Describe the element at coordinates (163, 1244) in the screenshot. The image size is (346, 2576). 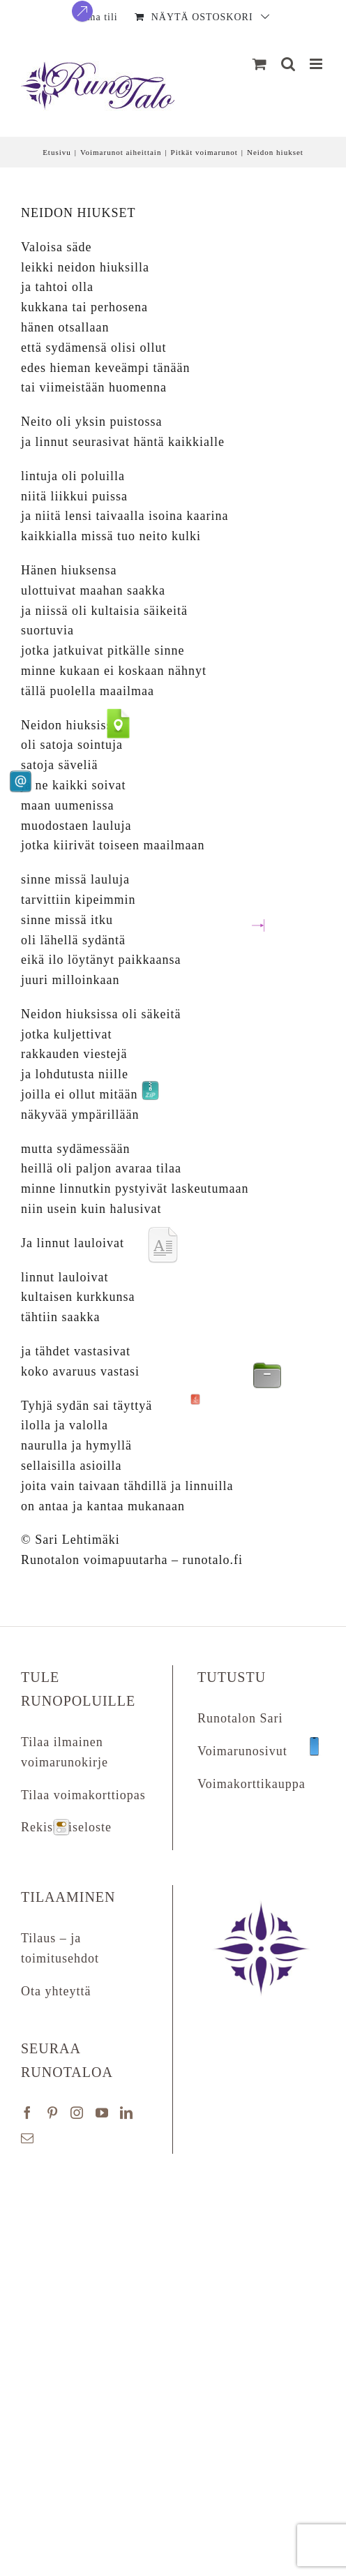
I see `a rich text or formatted document file` at that location.